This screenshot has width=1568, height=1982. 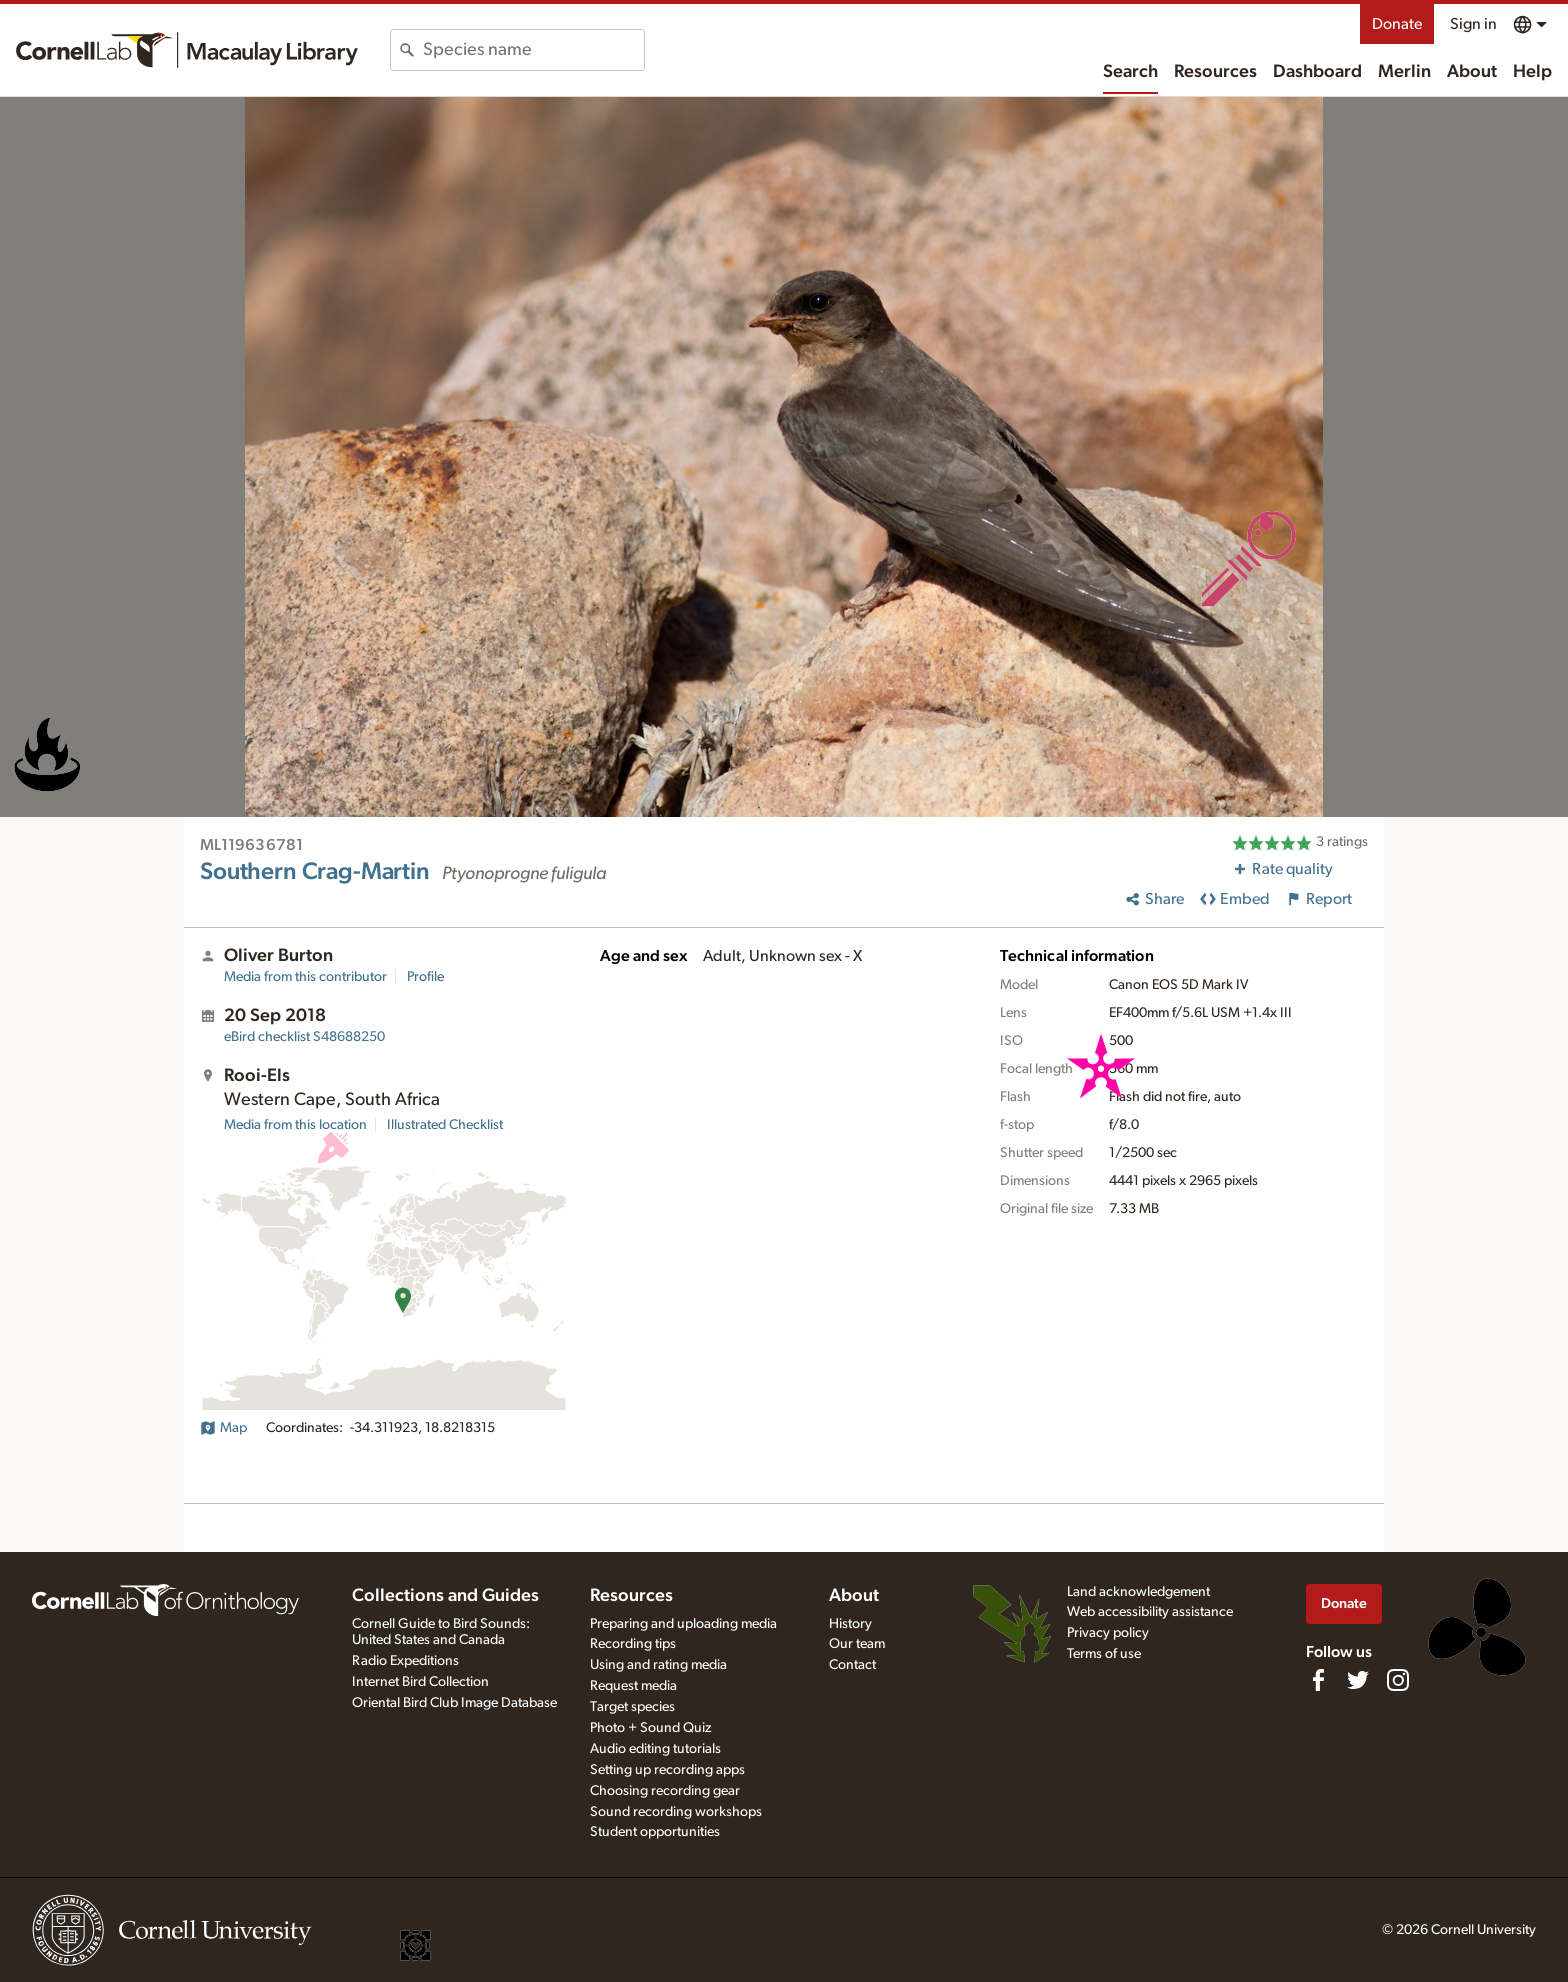 What do you see at coordinates (1253, 554) in the screenshot?
I see `cast a spell or use magic ability` at bounding box center [1253, 554].